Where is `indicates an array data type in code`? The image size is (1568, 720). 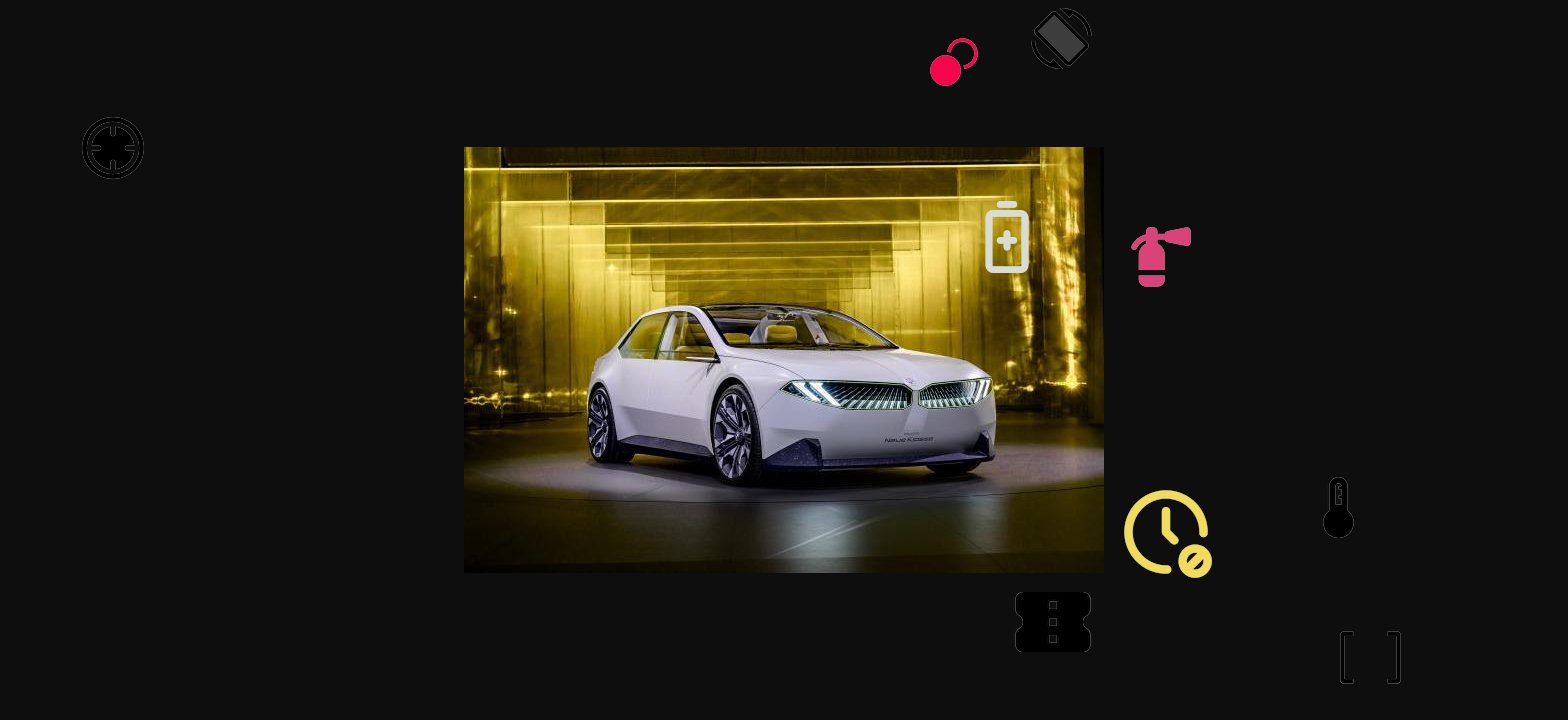 indicates an array data type in code is located at coordinates (1370, 657).